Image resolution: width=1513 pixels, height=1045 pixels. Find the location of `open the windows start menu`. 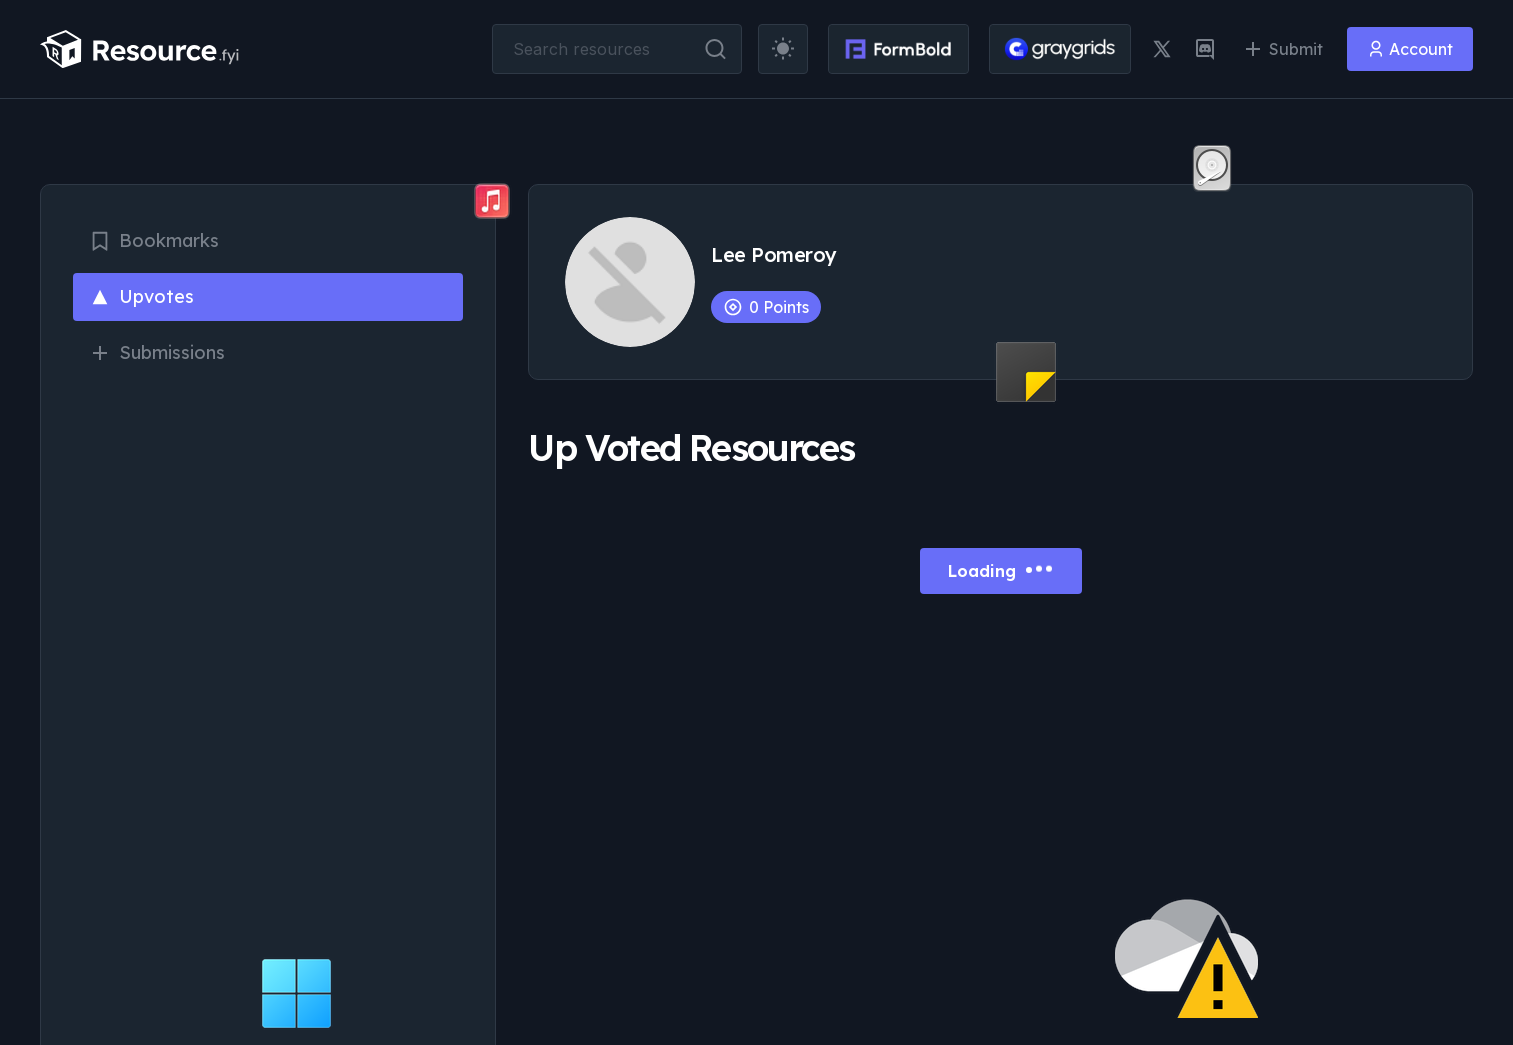

open the windows start menu is located at coordinates (296, 993).